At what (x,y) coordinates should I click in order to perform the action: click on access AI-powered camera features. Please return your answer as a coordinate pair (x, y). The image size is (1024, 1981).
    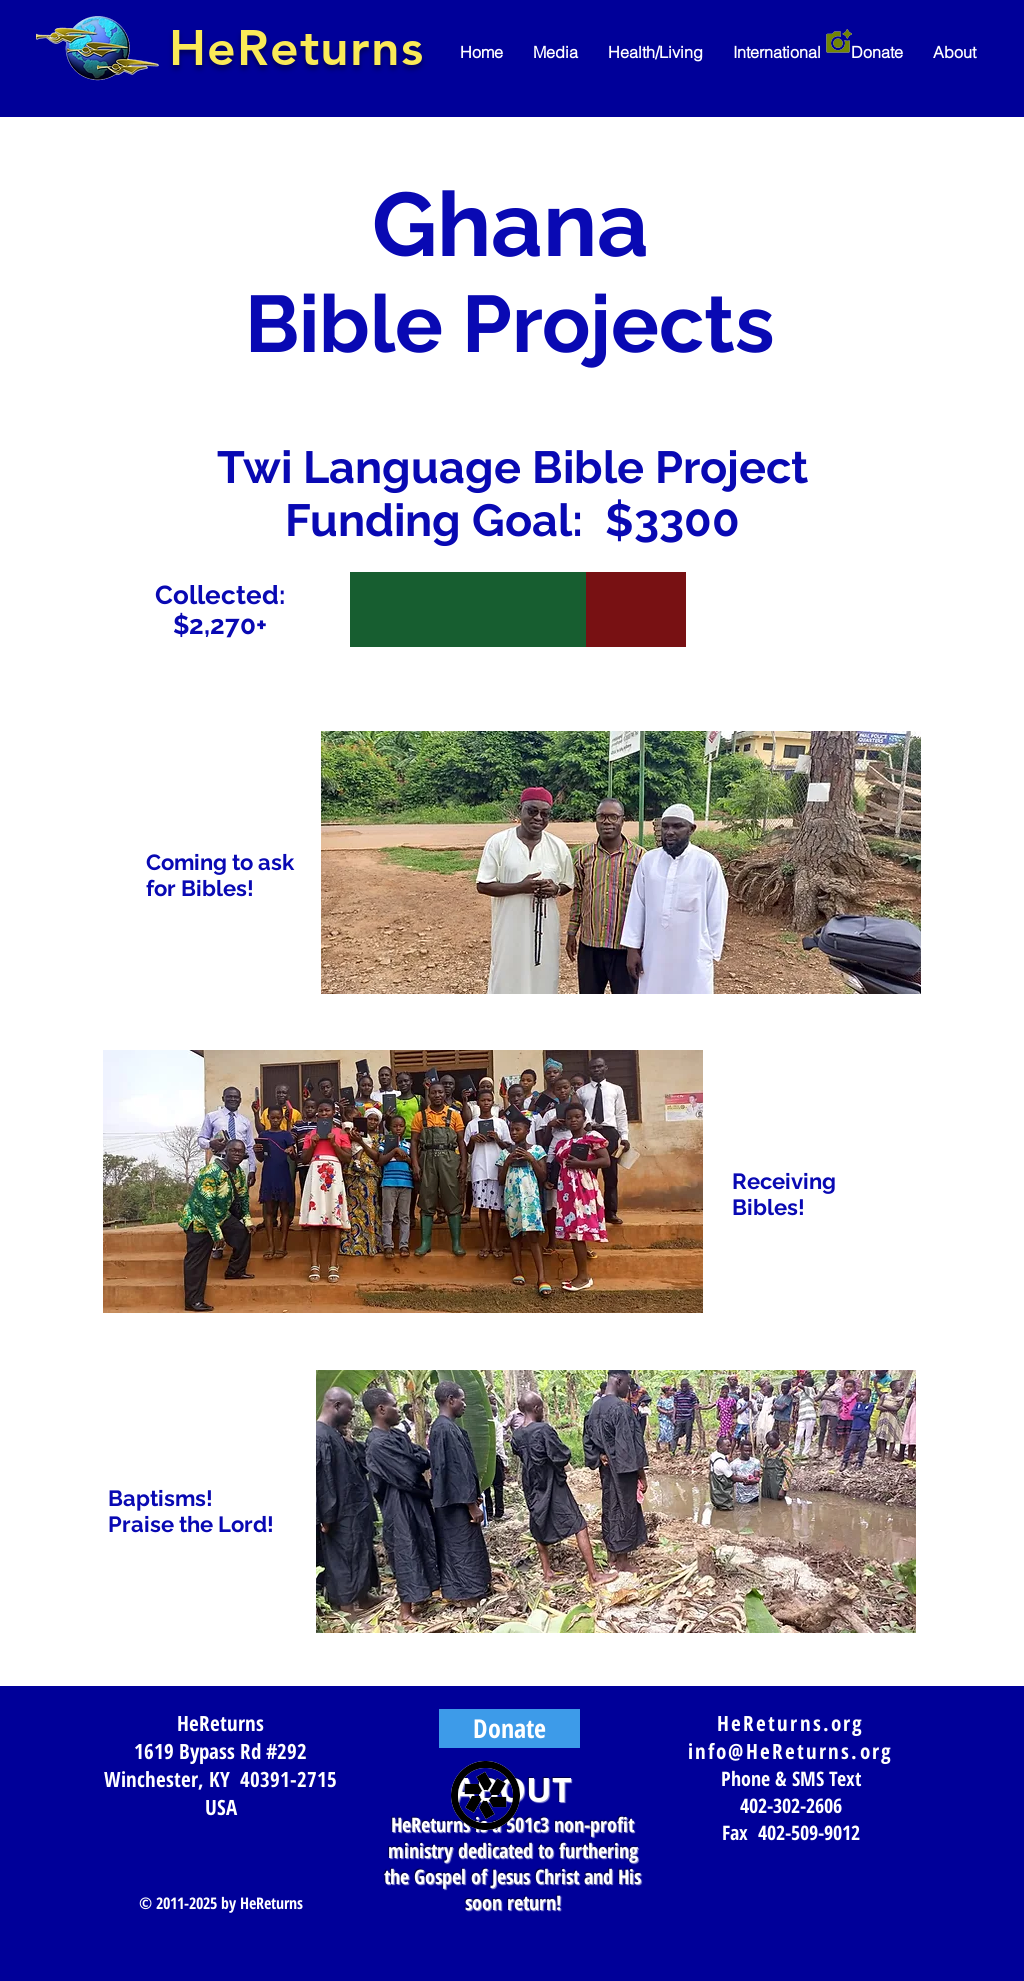
    Looking at the image, I should click on (838, 42).